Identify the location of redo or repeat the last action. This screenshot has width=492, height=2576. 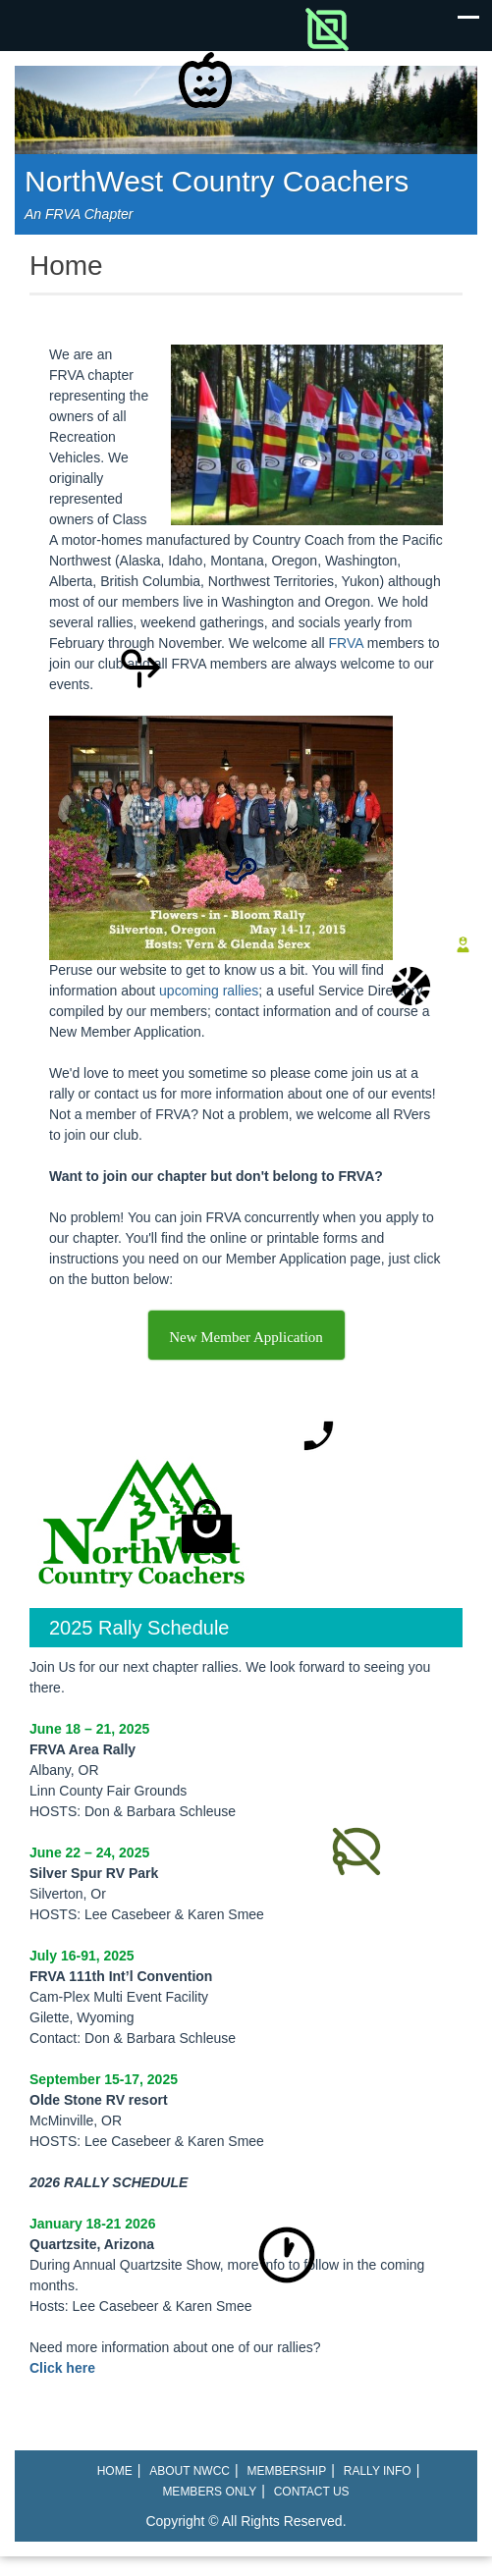
(139, 668).